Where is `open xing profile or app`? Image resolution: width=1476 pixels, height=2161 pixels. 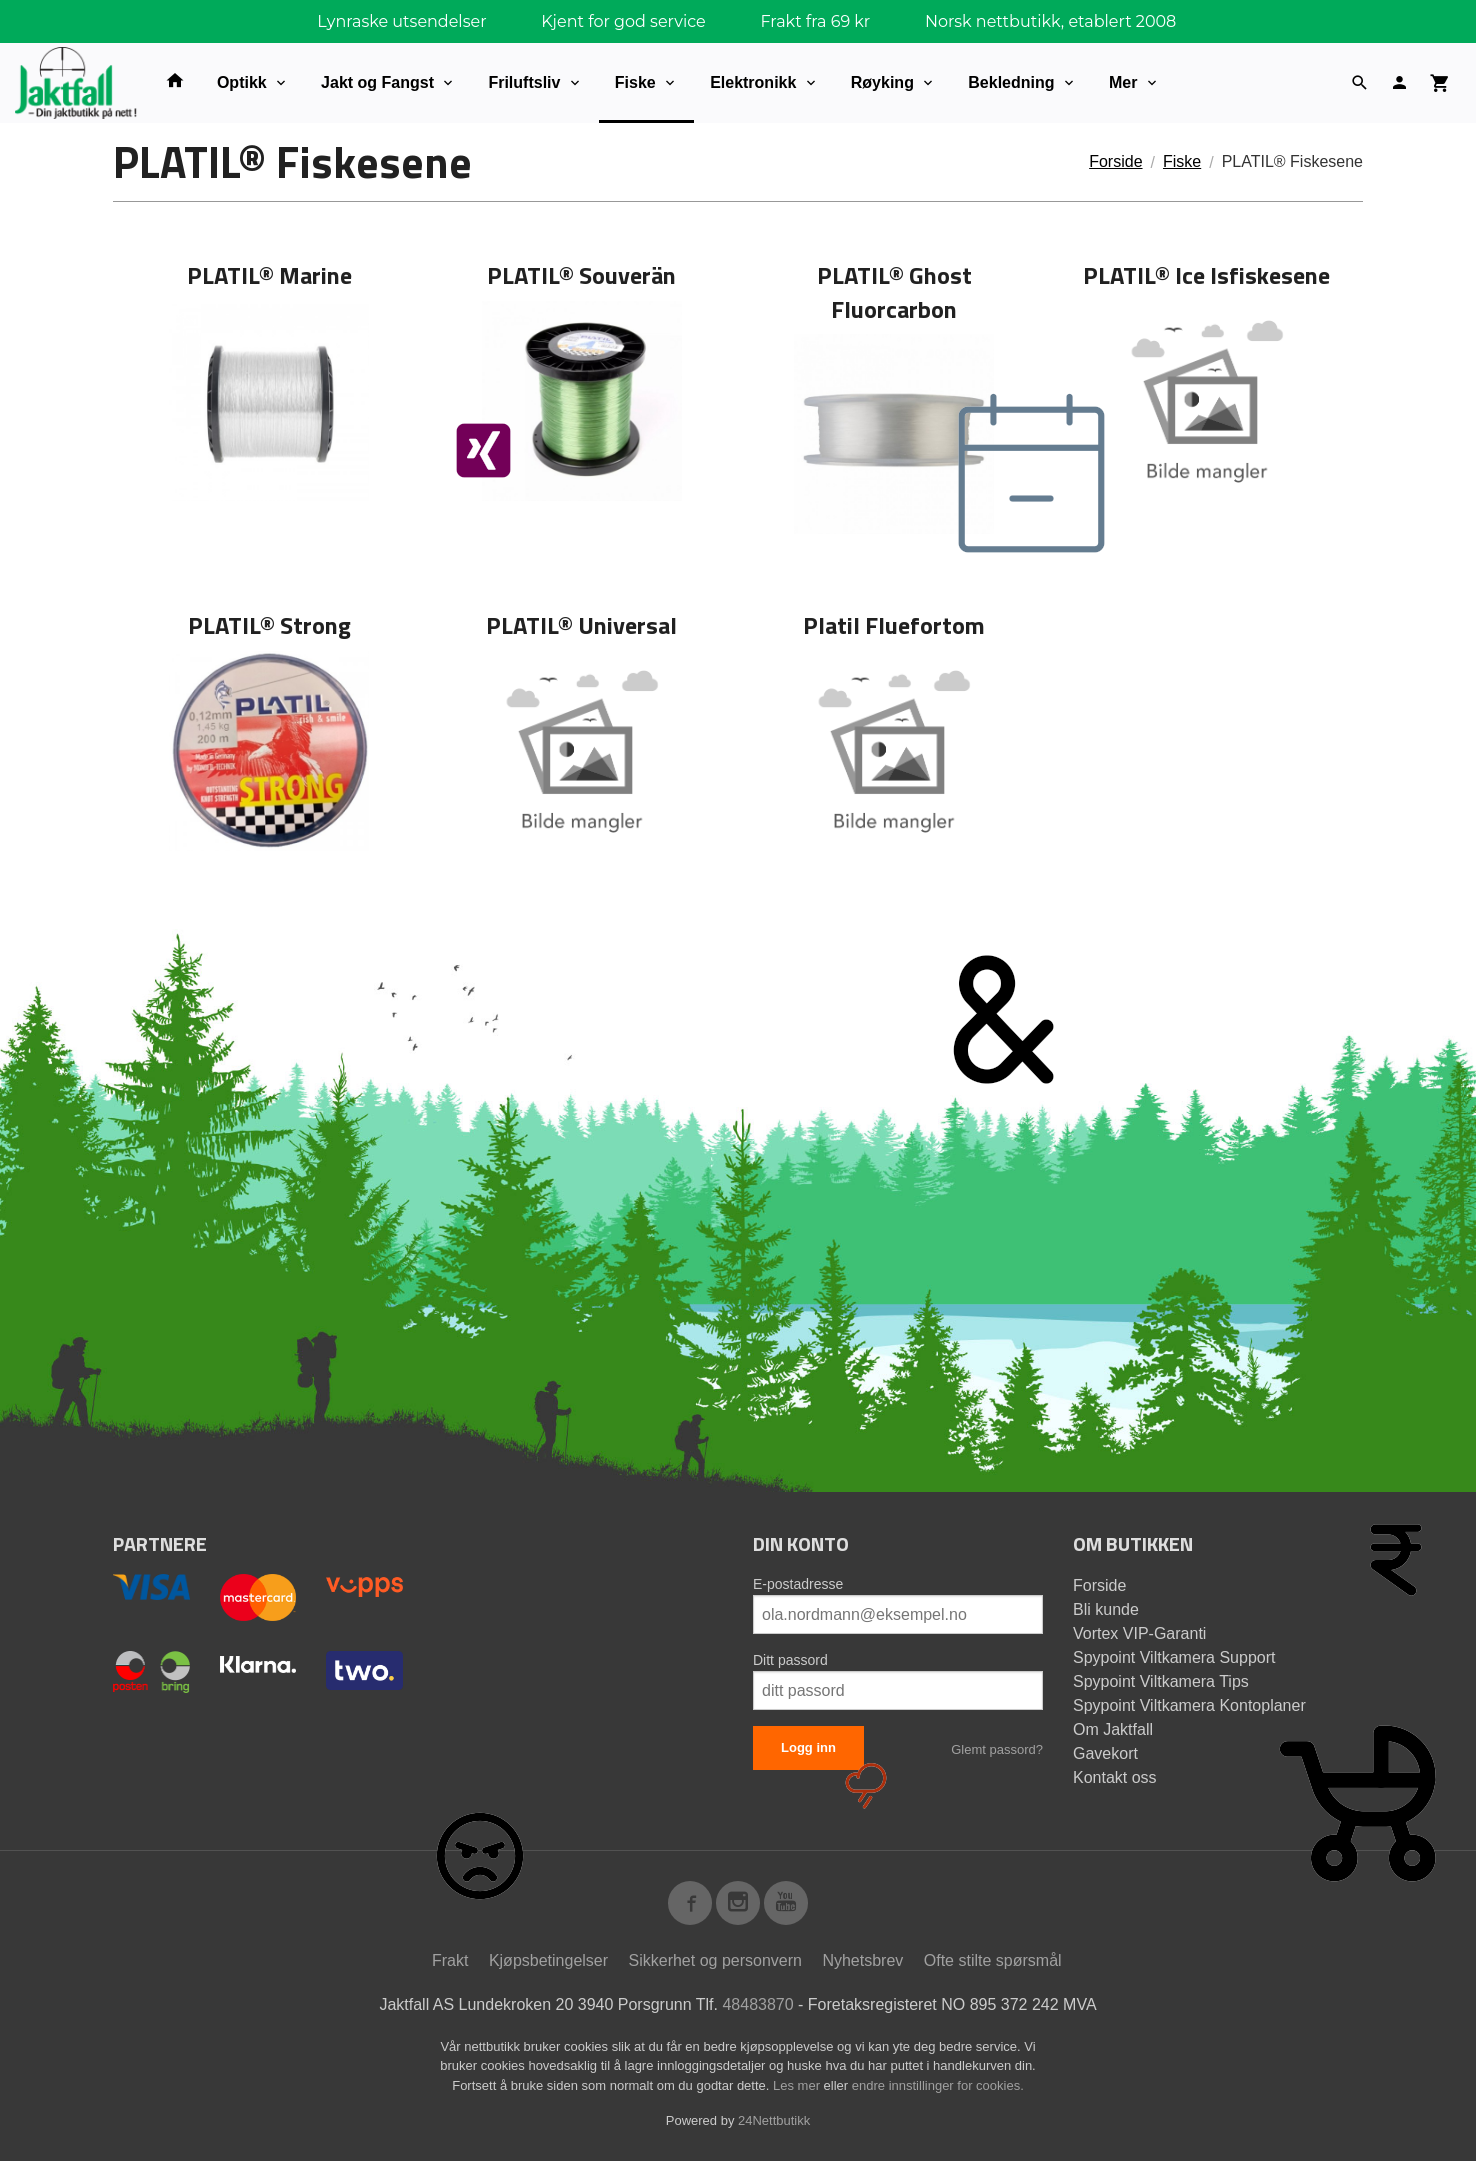
open xing profile or app is located at coordinates (483, 450).